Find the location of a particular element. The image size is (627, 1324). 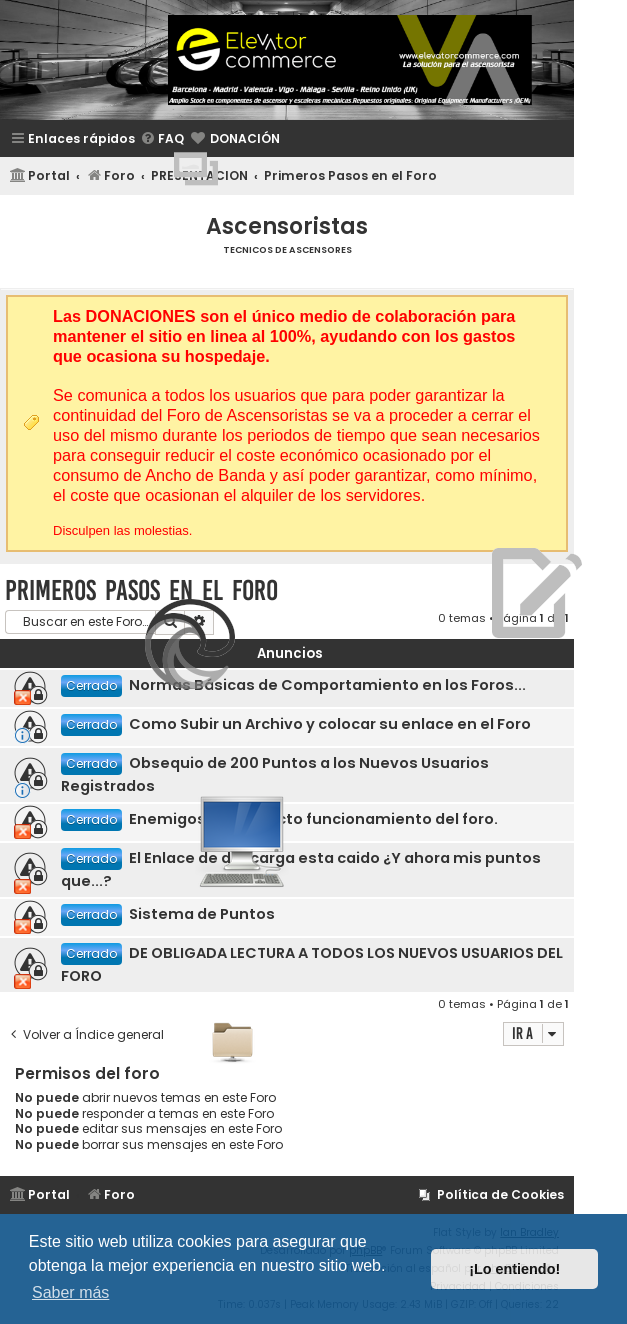

open the text editor application is located at coordinates (537, 593).